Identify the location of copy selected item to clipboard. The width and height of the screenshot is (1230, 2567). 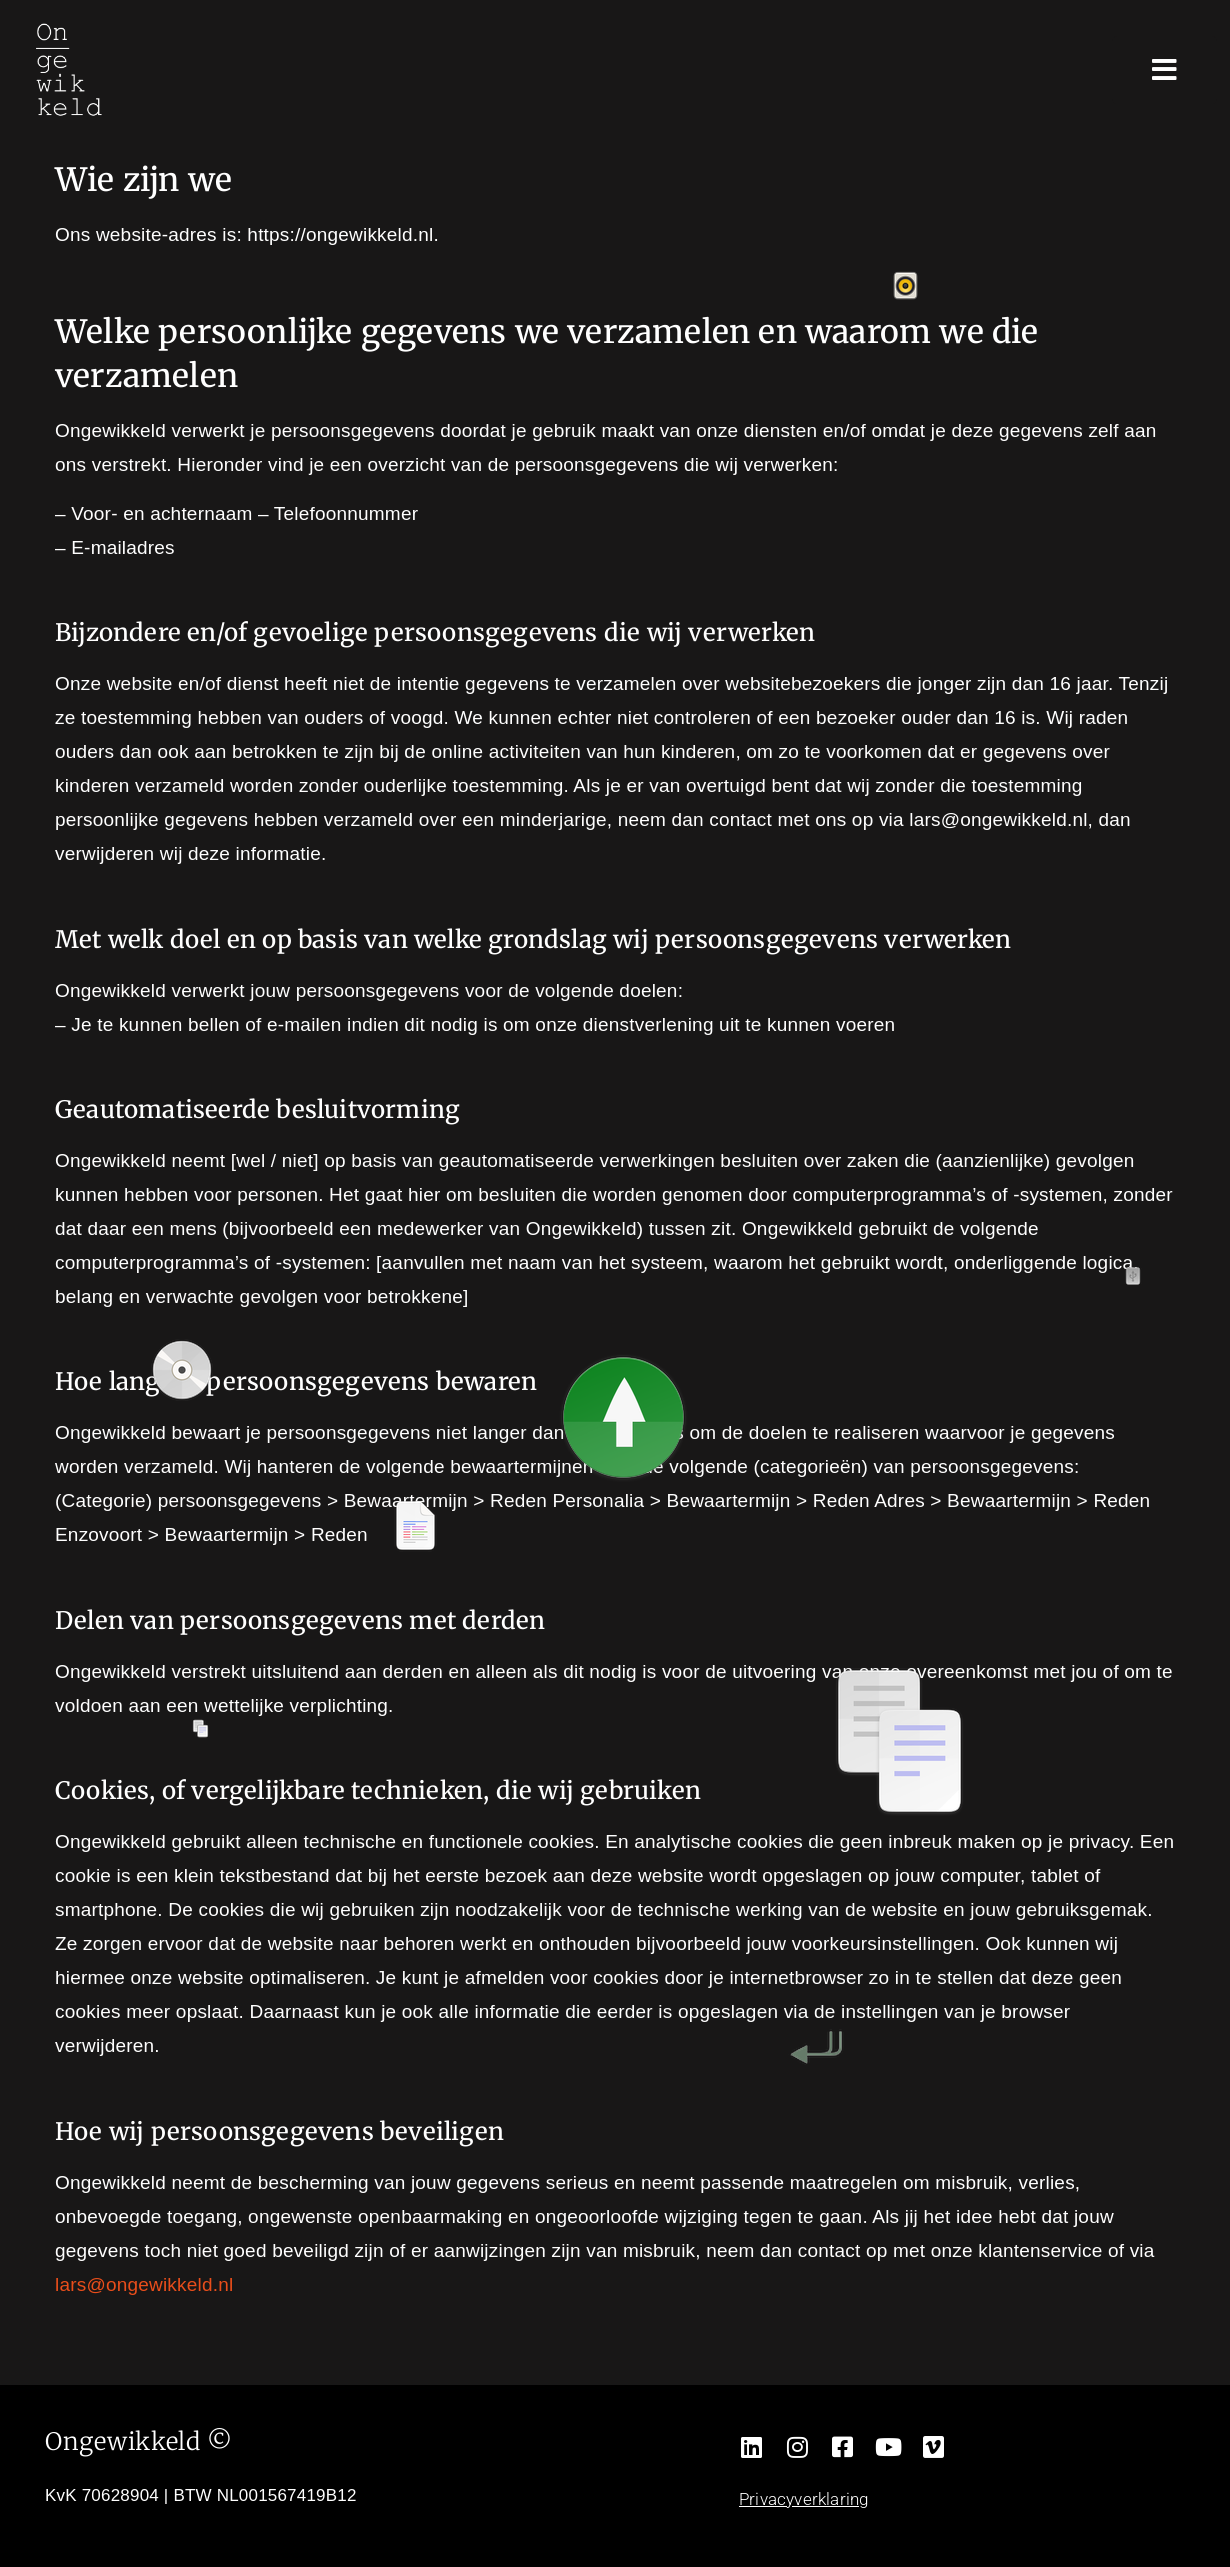
(899, 1740).